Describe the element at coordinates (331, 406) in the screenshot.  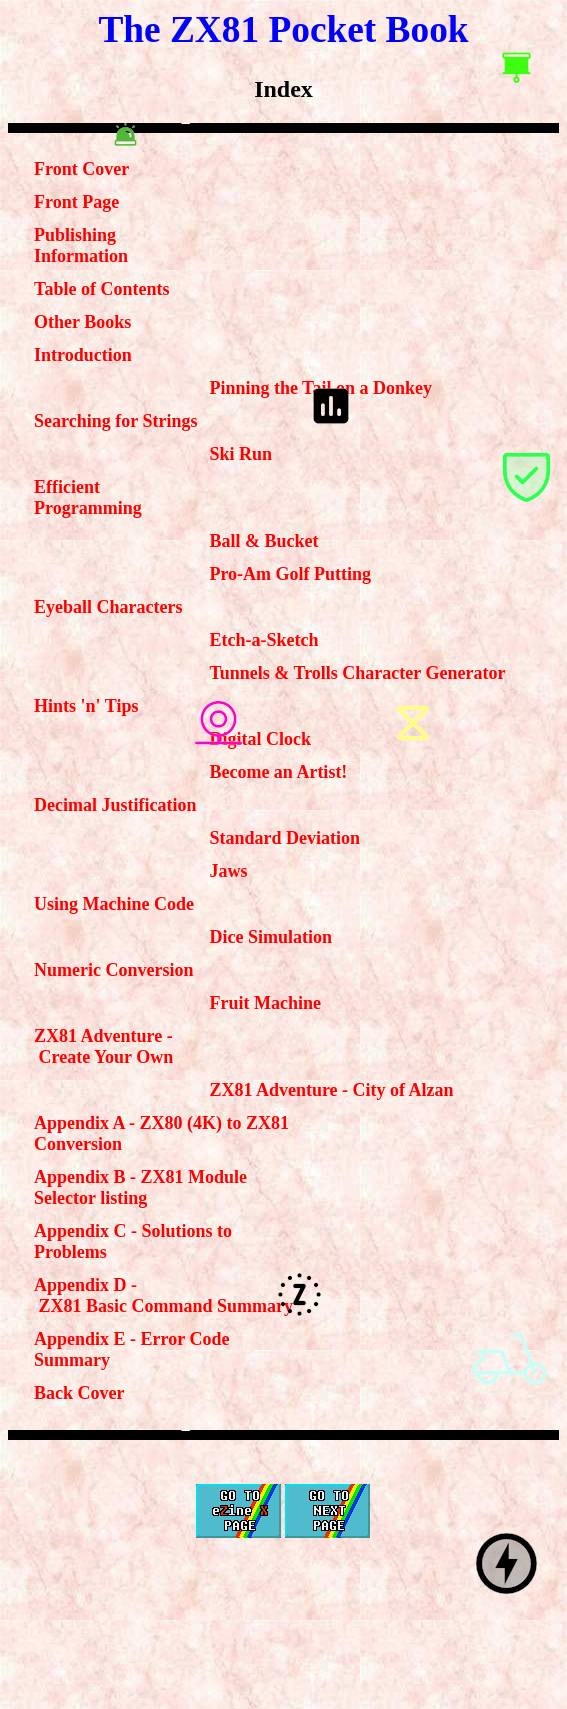
I see `view poll results` at that location.